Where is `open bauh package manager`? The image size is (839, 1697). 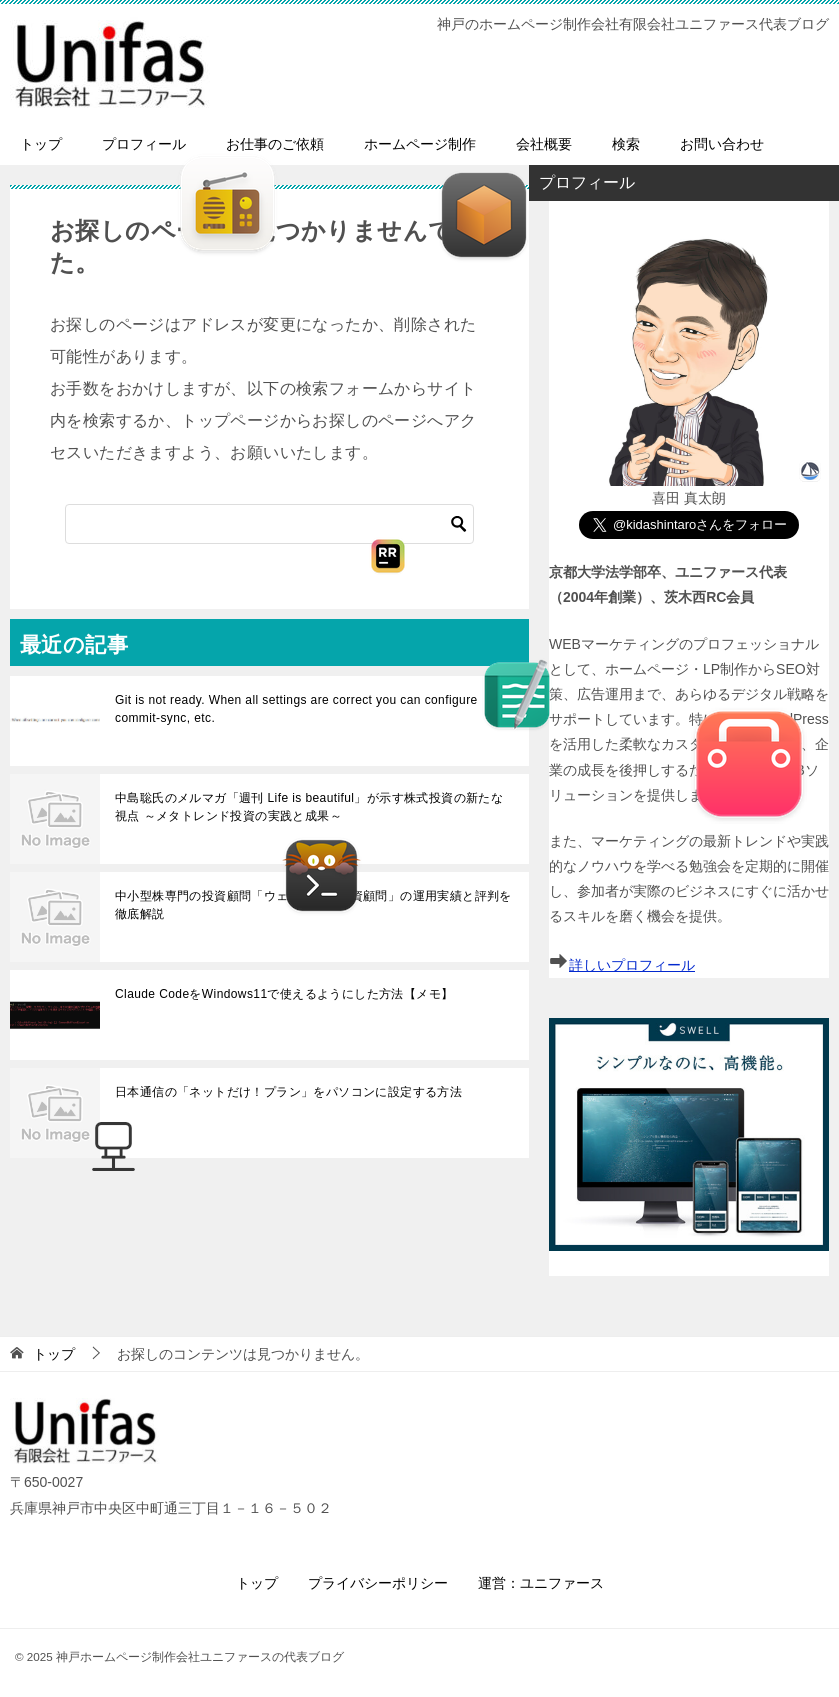
open bauh package manager is located at coordinates (484, 215).